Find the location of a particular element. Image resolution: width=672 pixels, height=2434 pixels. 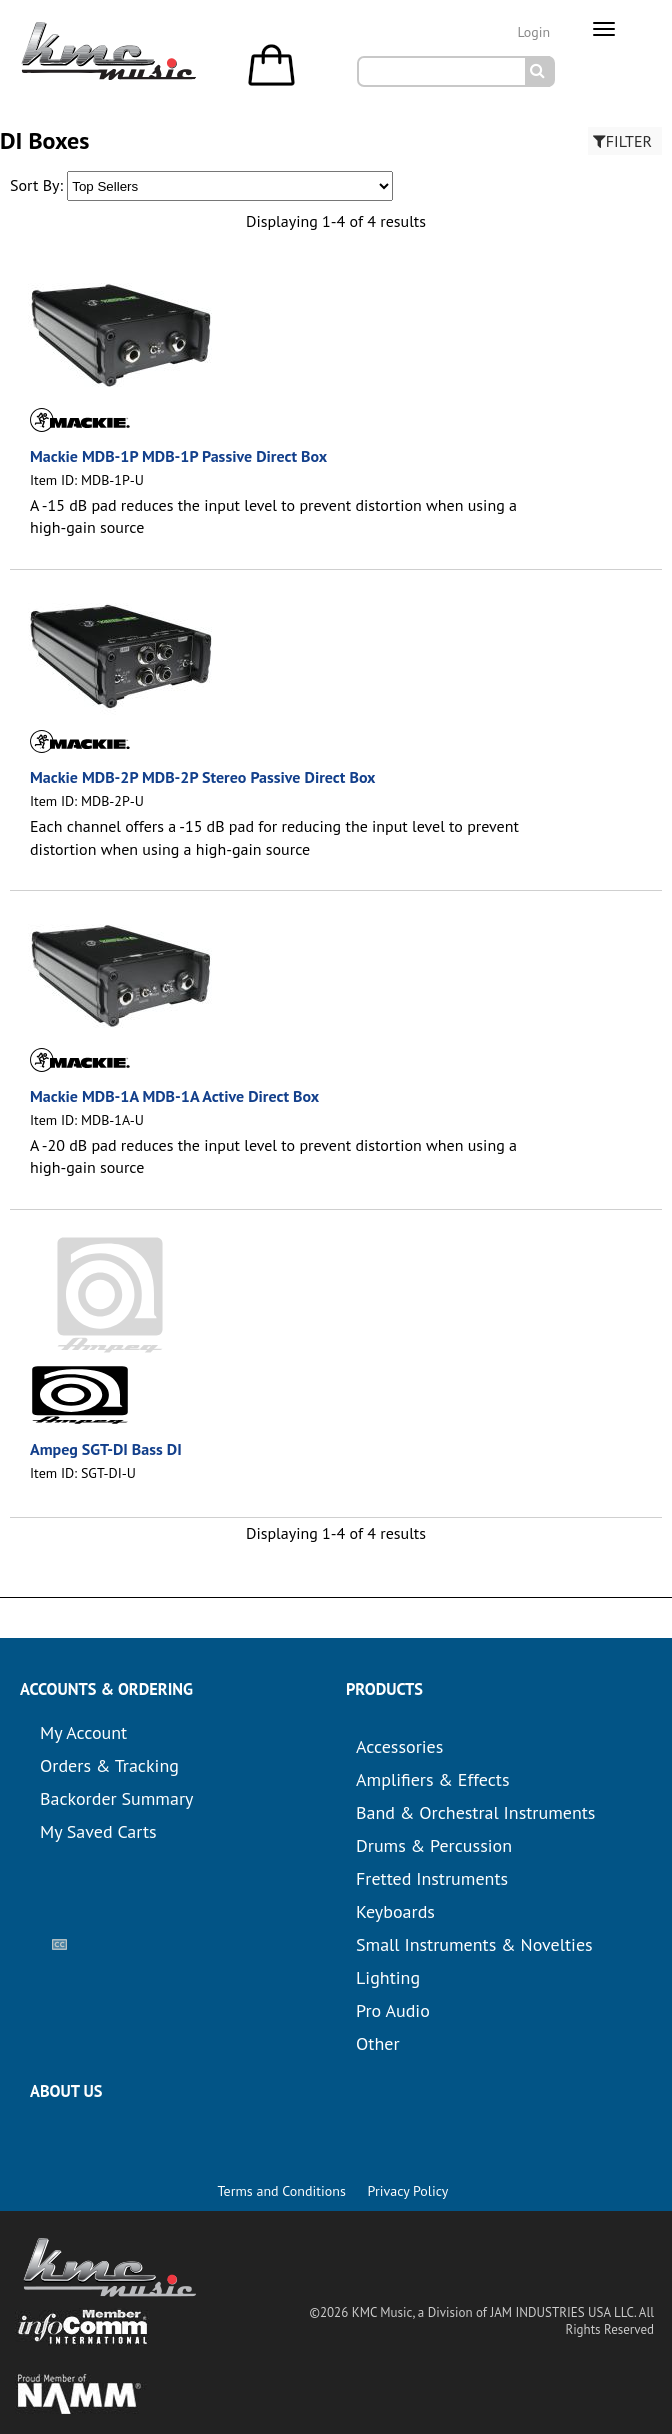

view your shopping bag is located at coordinates (271, 67).